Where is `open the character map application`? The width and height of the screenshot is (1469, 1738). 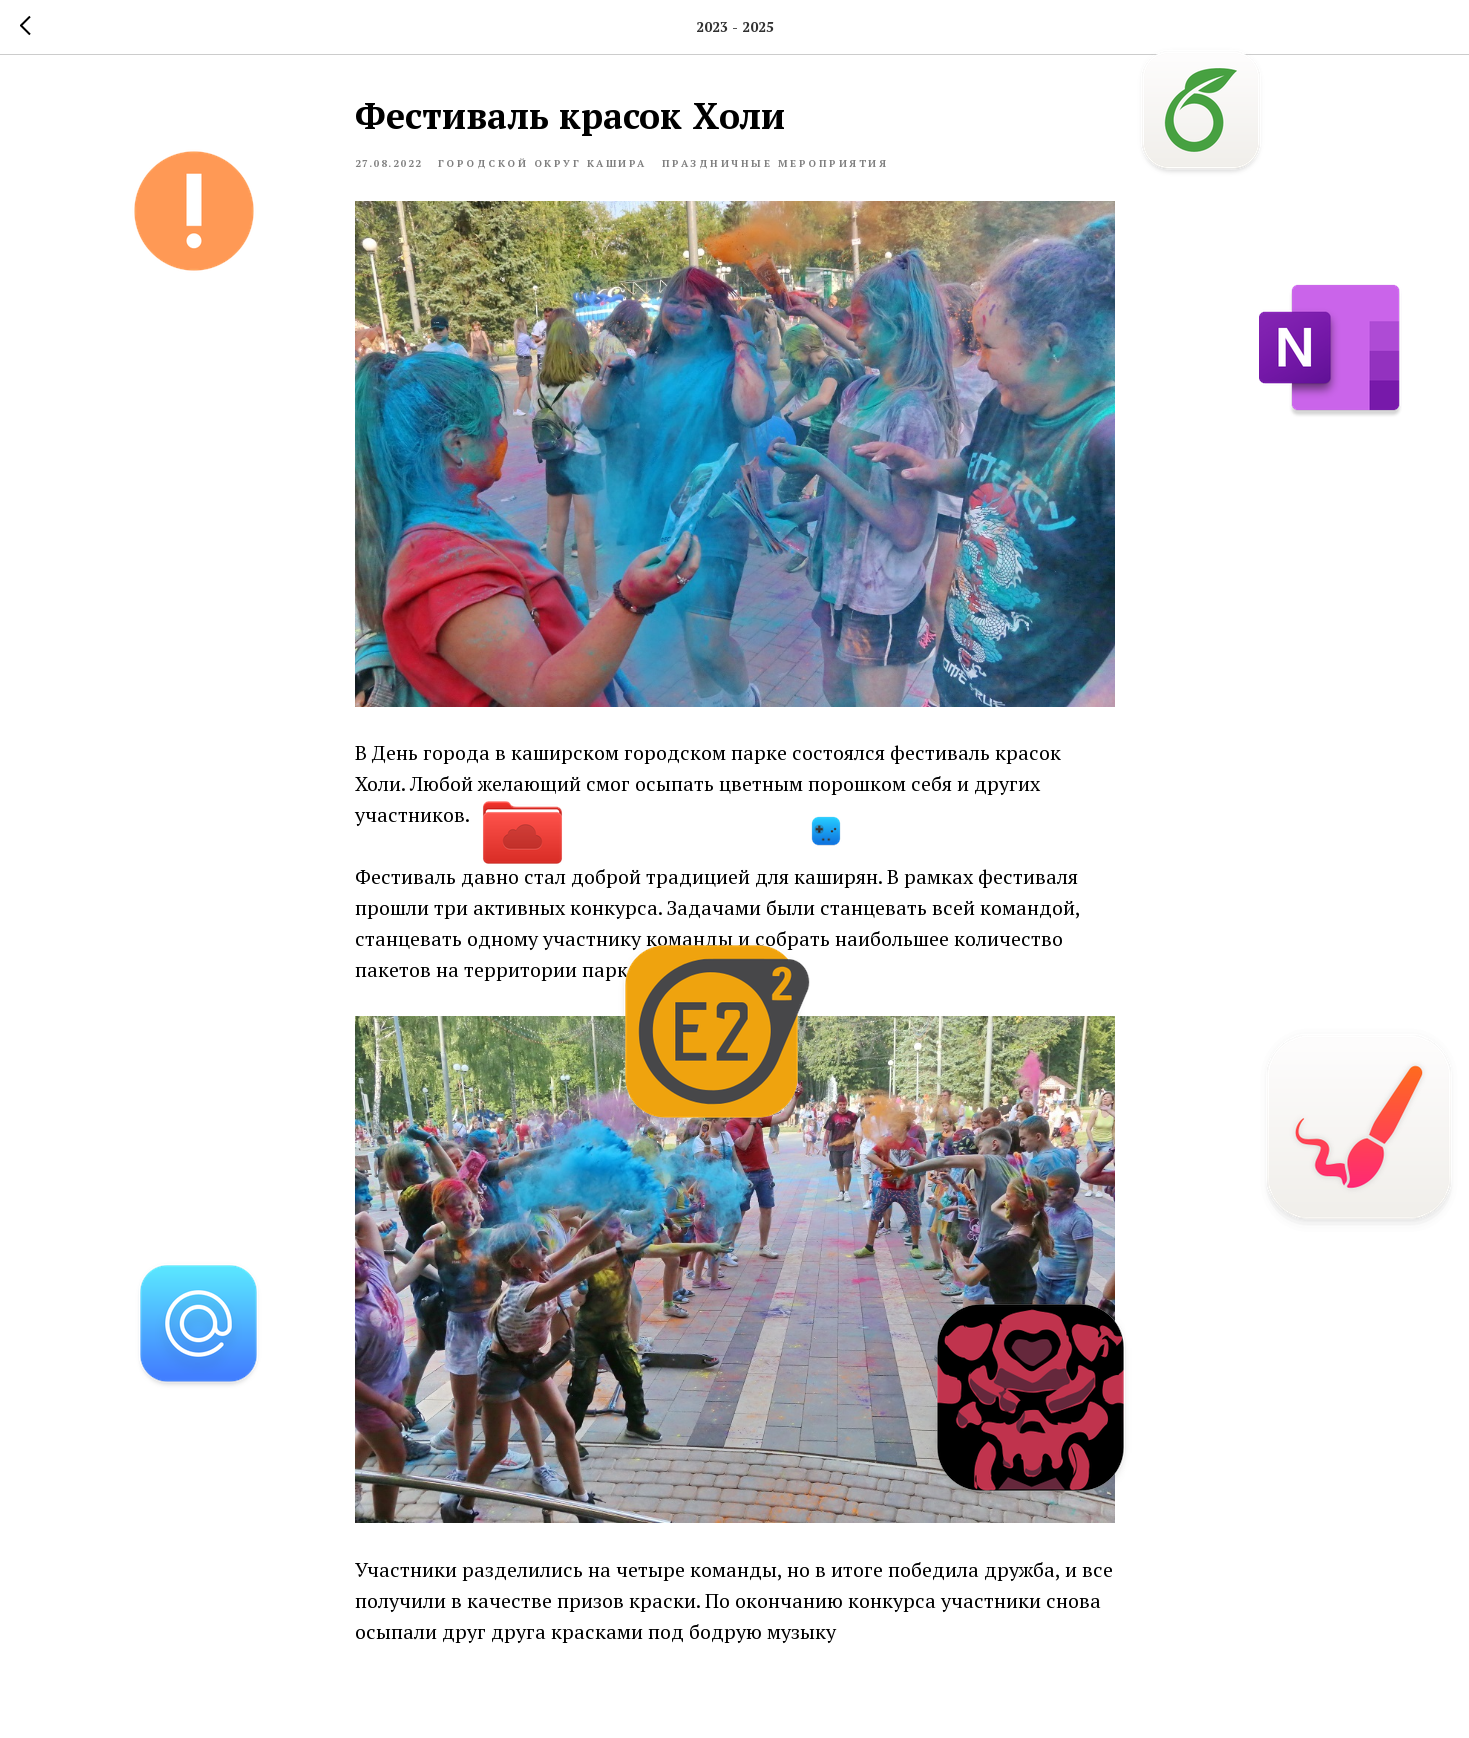 open the character map application is located at coordinates (198, 1323).